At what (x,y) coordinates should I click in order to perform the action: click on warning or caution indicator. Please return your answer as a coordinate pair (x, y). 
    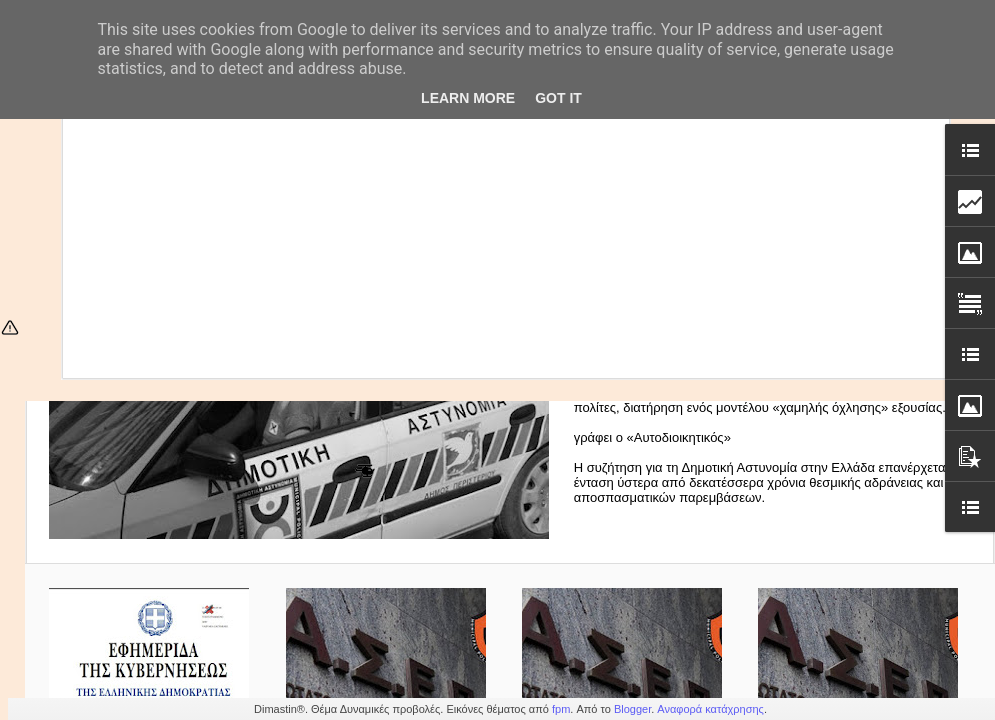
    Looking at the image, I should click on (10, 328).